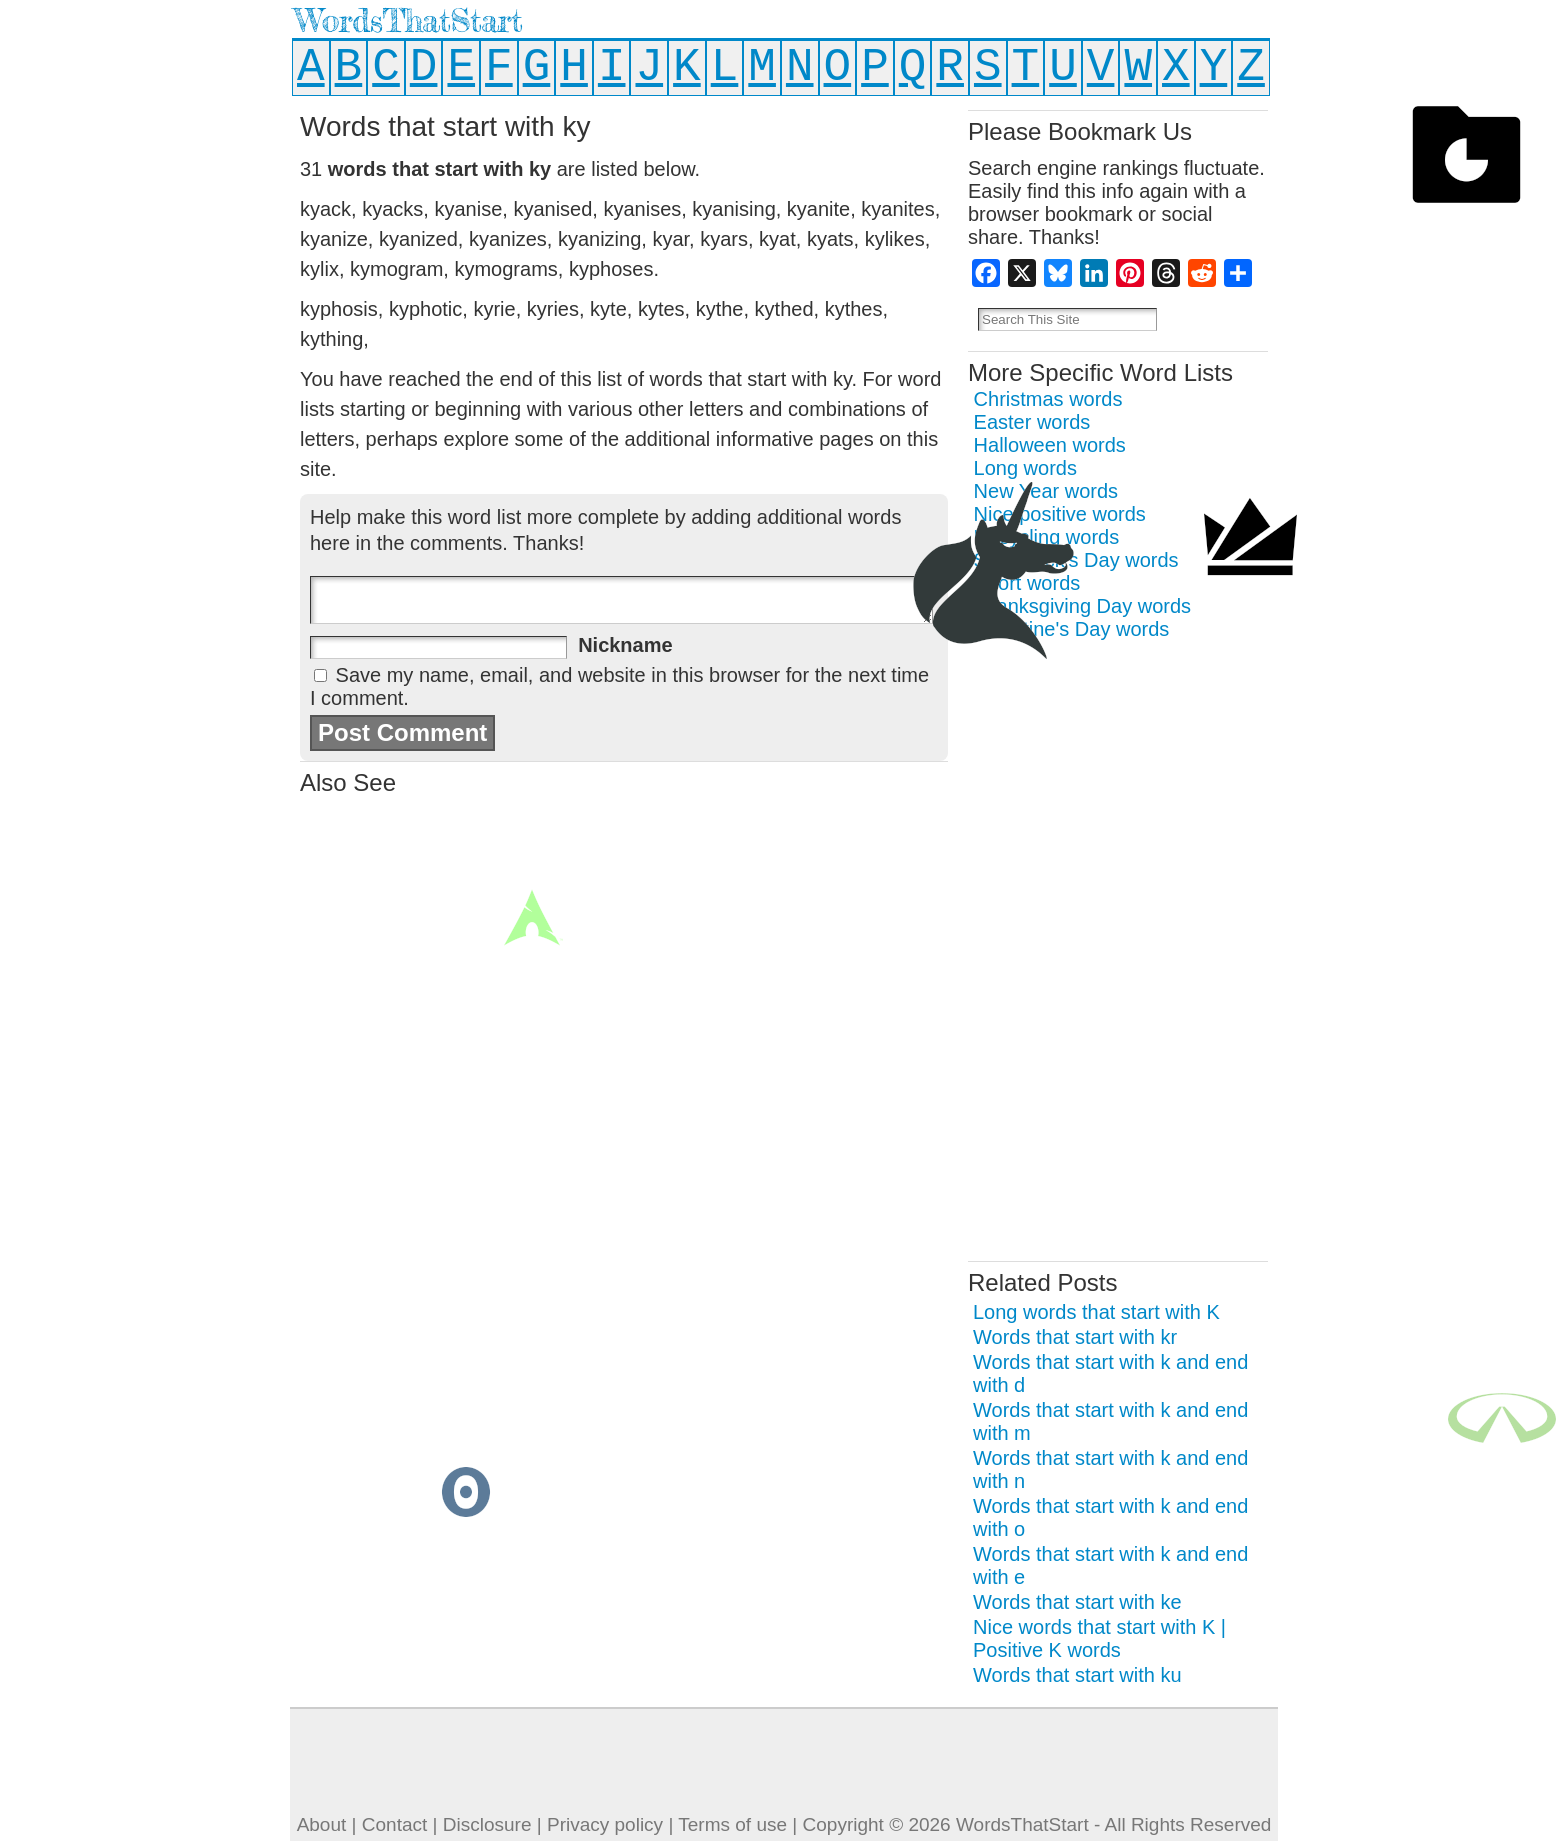  What do you see at coordinates (993, 570) in the screenshot?
I see `org framework logo` at bounding box center [993, 570].